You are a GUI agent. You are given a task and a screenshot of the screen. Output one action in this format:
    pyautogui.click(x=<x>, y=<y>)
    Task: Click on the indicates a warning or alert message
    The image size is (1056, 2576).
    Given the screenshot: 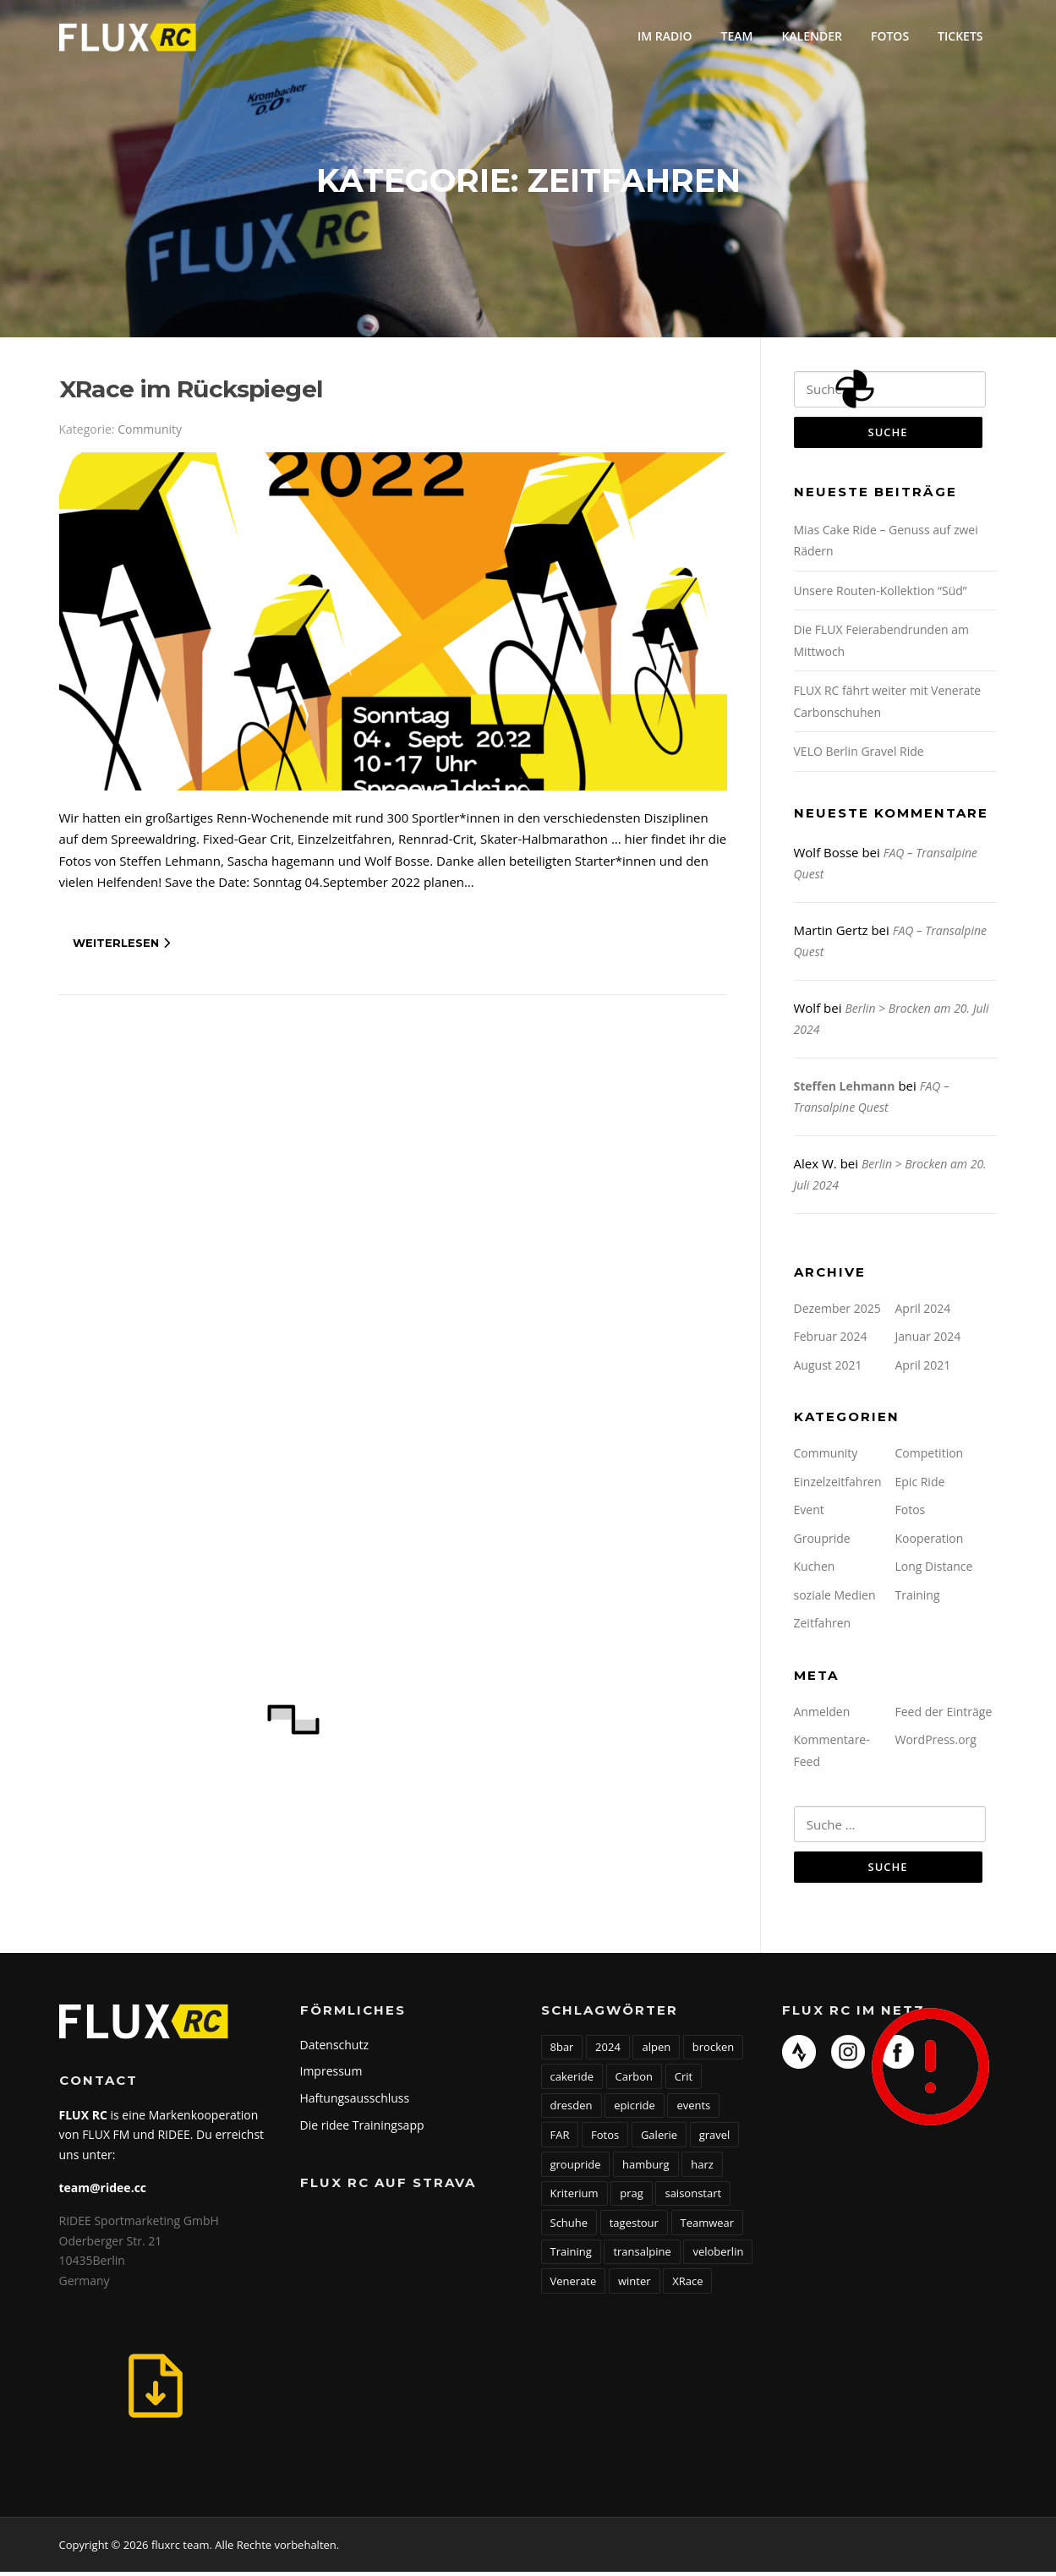 What is the action you would take?
    pyautogui.click(x=930, y=2066)
    